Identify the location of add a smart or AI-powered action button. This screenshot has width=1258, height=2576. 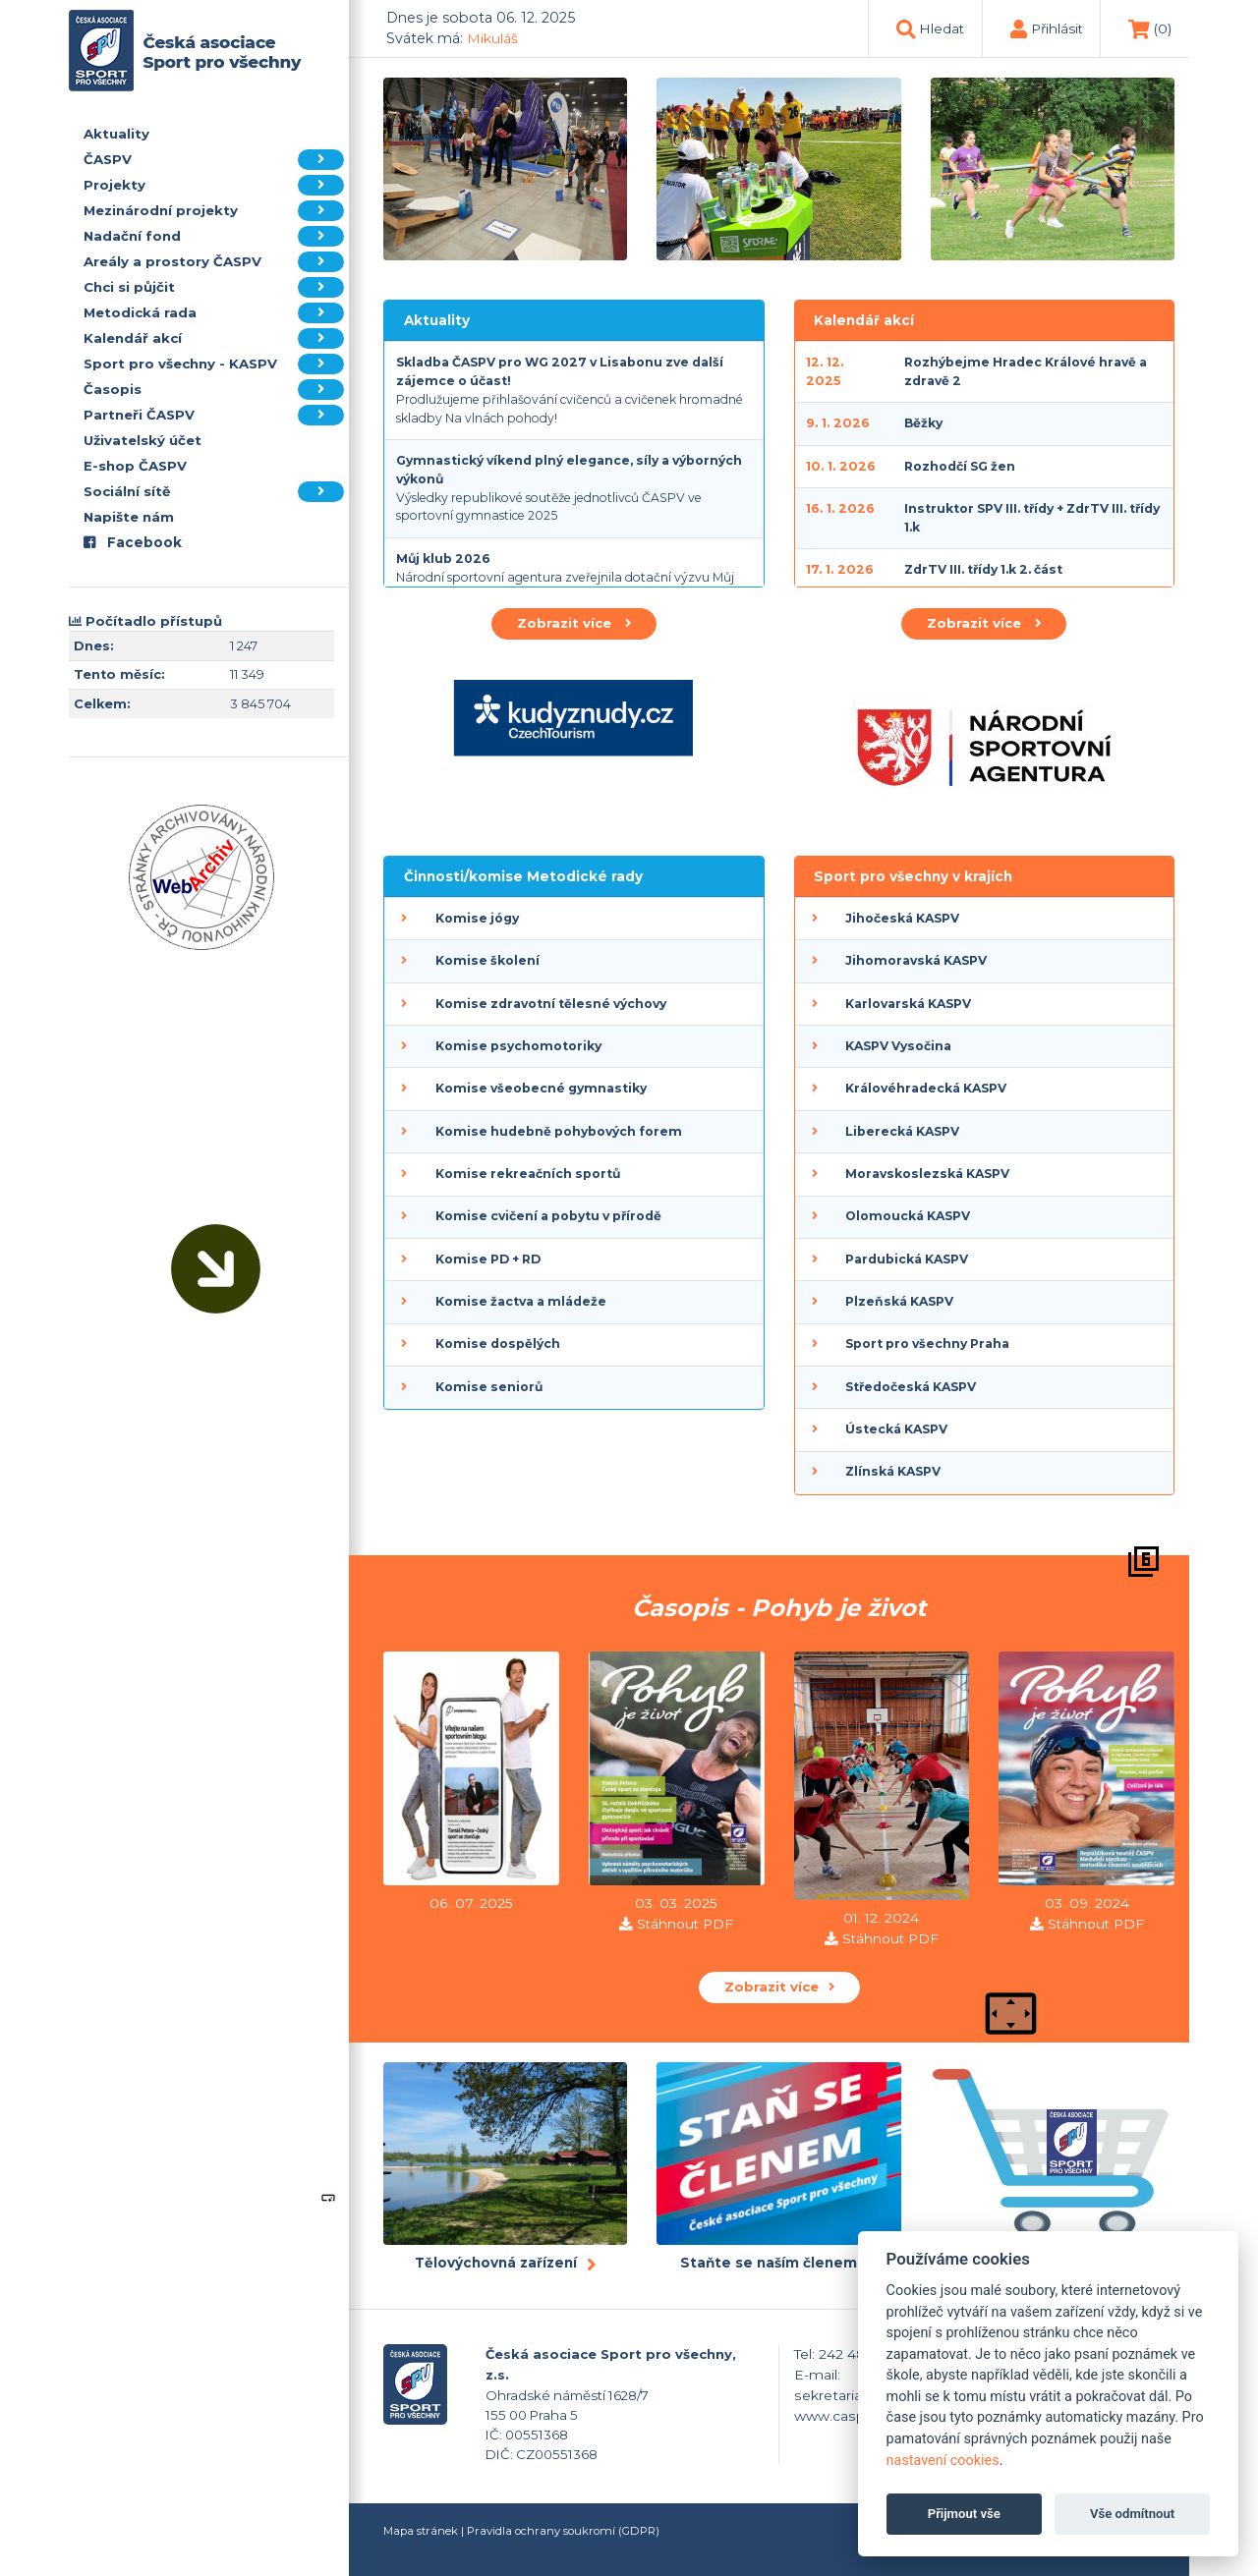
(328, 2198).